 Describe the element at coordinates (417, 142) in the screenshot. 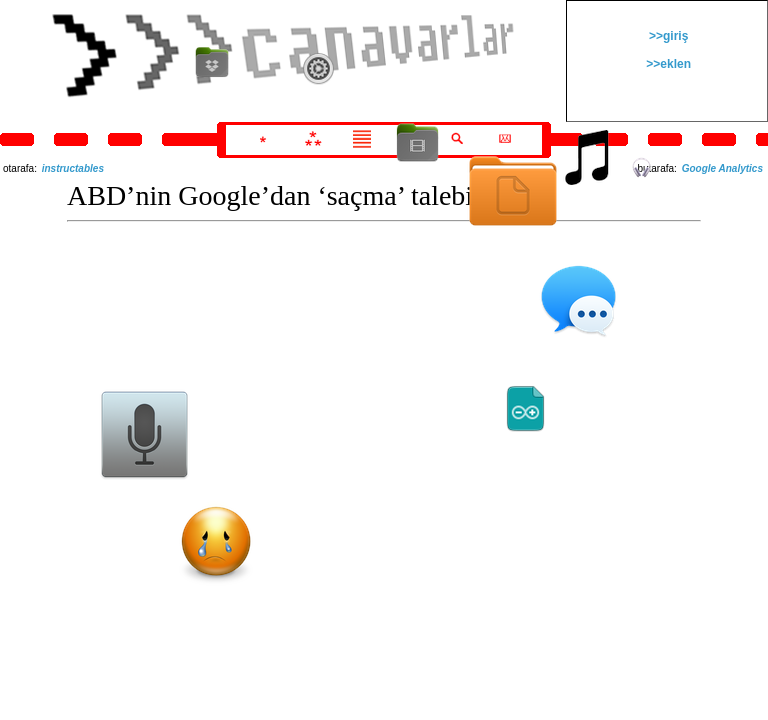

I see `open your videos folder` at that location.